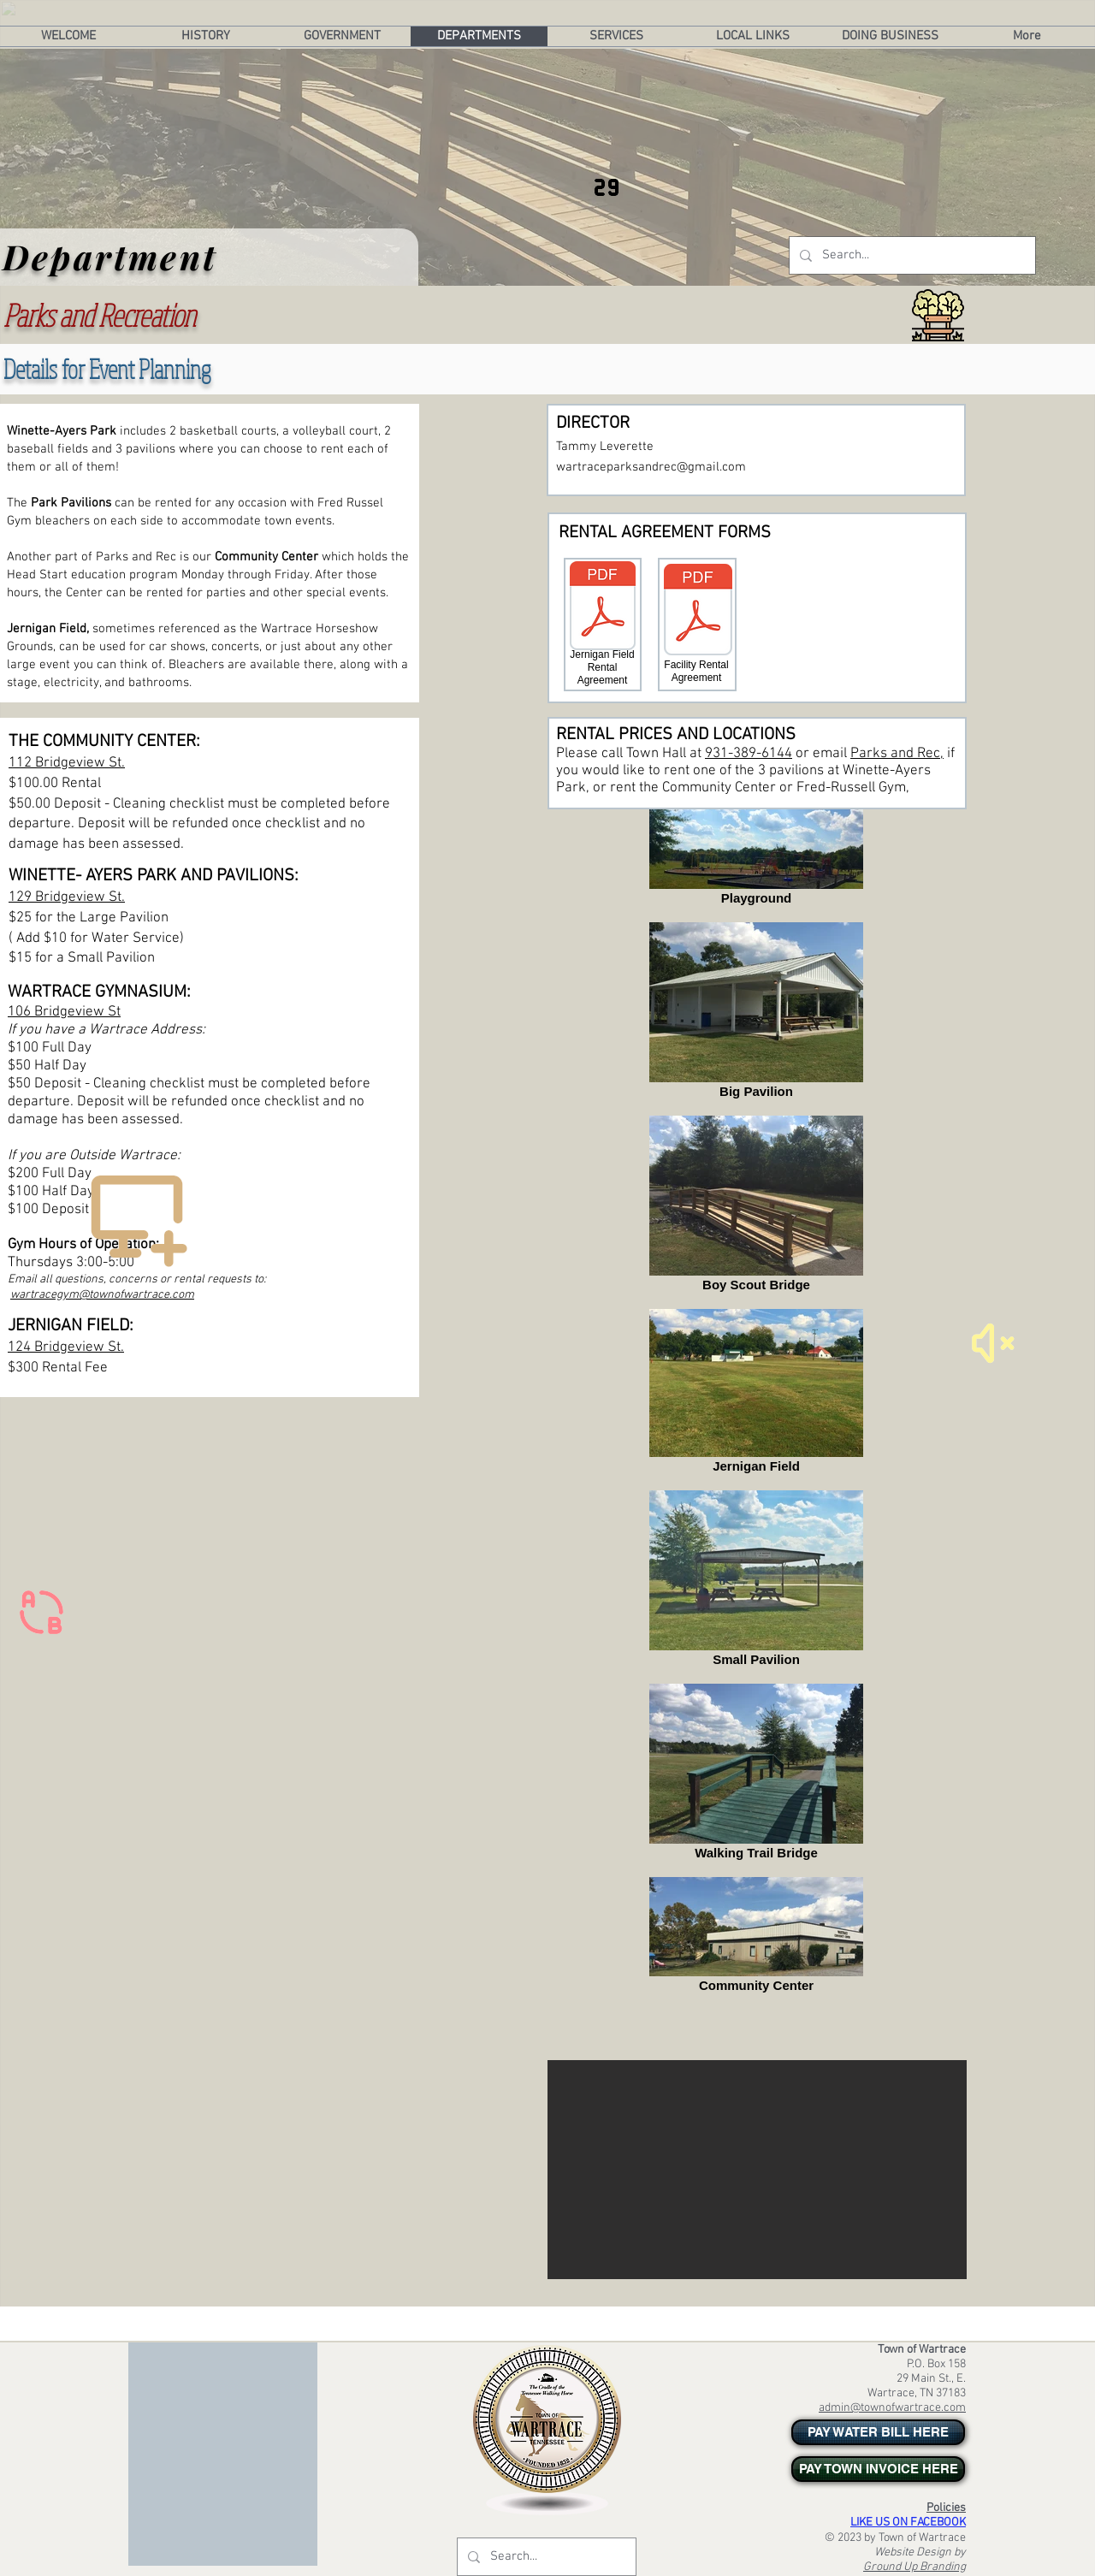 The height and width of the screenshot is (2576, 1095). Describe the element at coordinates (41, 1612) in the screenshot. I see `switch between option A and option B` at that location.